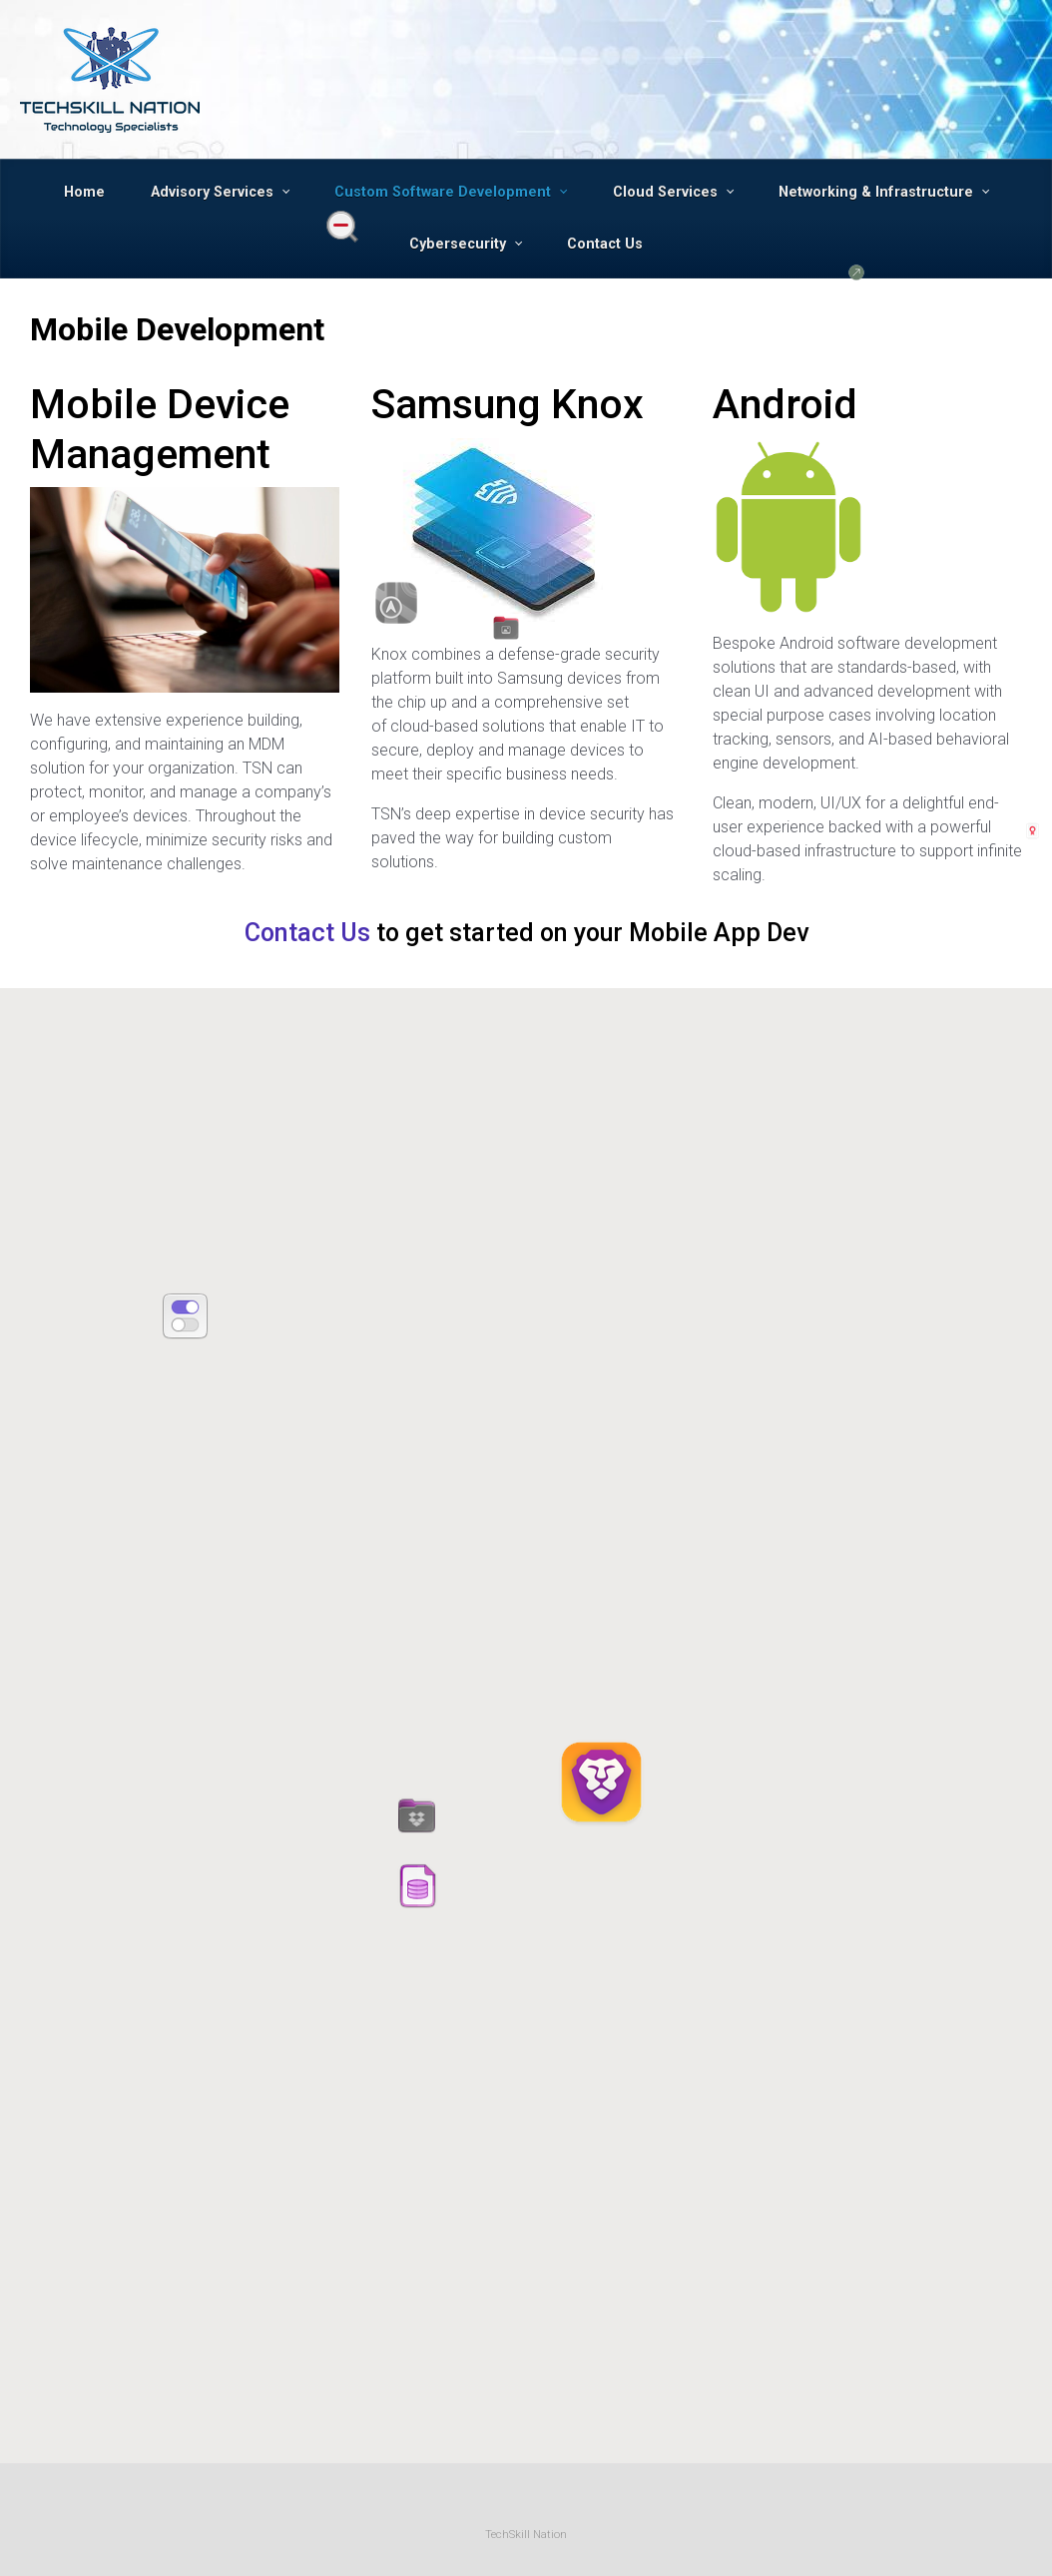 Image resolution: width=1052 pixels, height=2576 pixels. What do you see at coordinates (601, 1782) in the screenshot?
I see `launch brave nightly browser` at bounding box center [601, 1782].